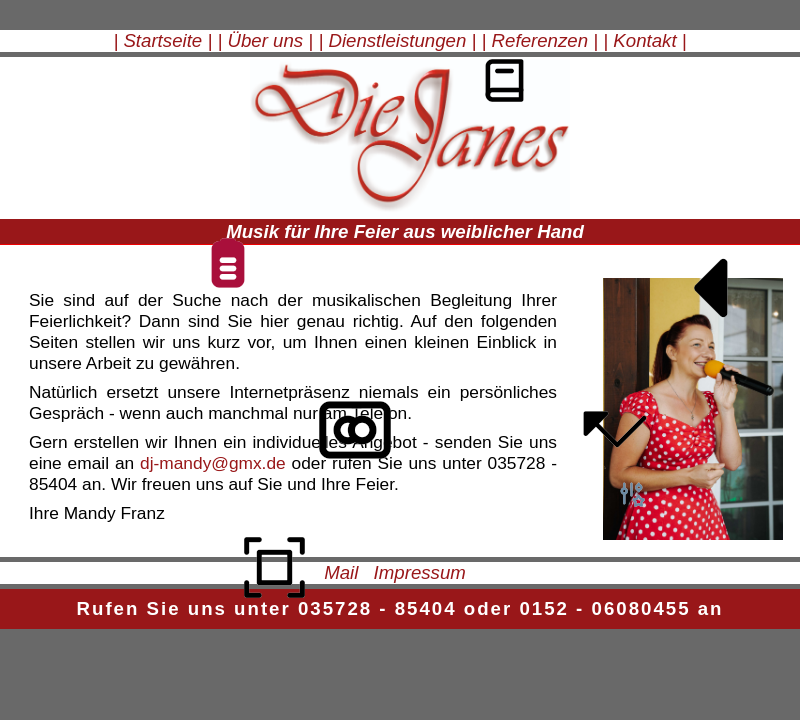 The image size is (800, 720). Describe the element at coordinates (615, 427) in the screenshot. I see `go back or return to previous step` at that location.